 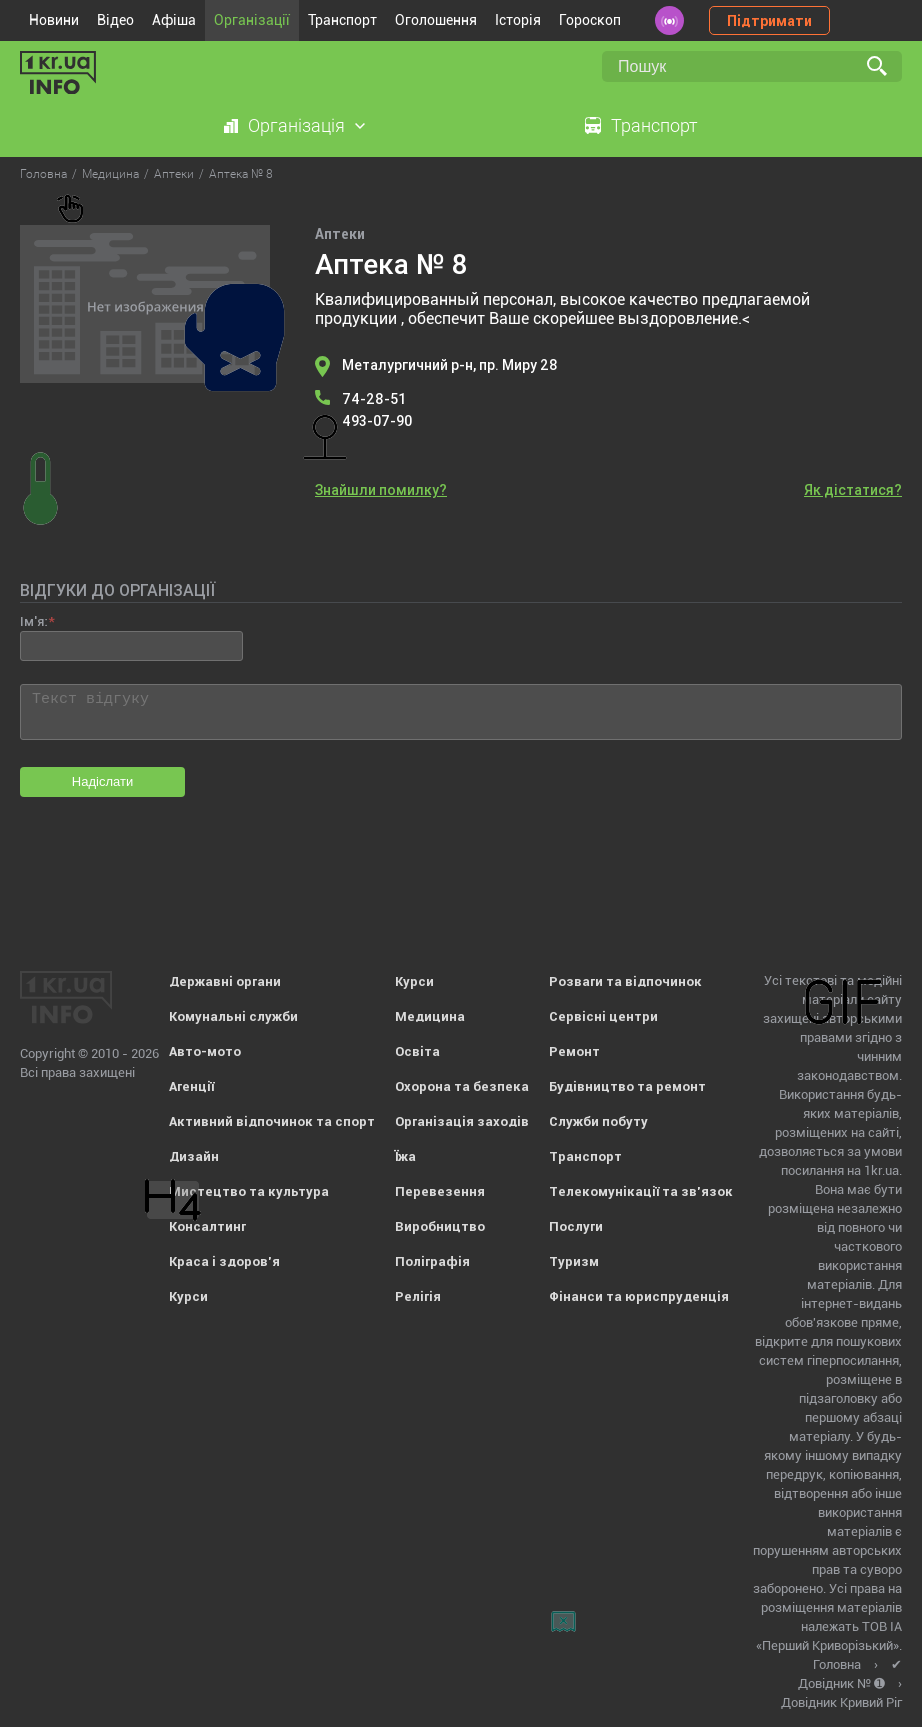 I want to click on mark a location on the map, so click(x=325, y=438).